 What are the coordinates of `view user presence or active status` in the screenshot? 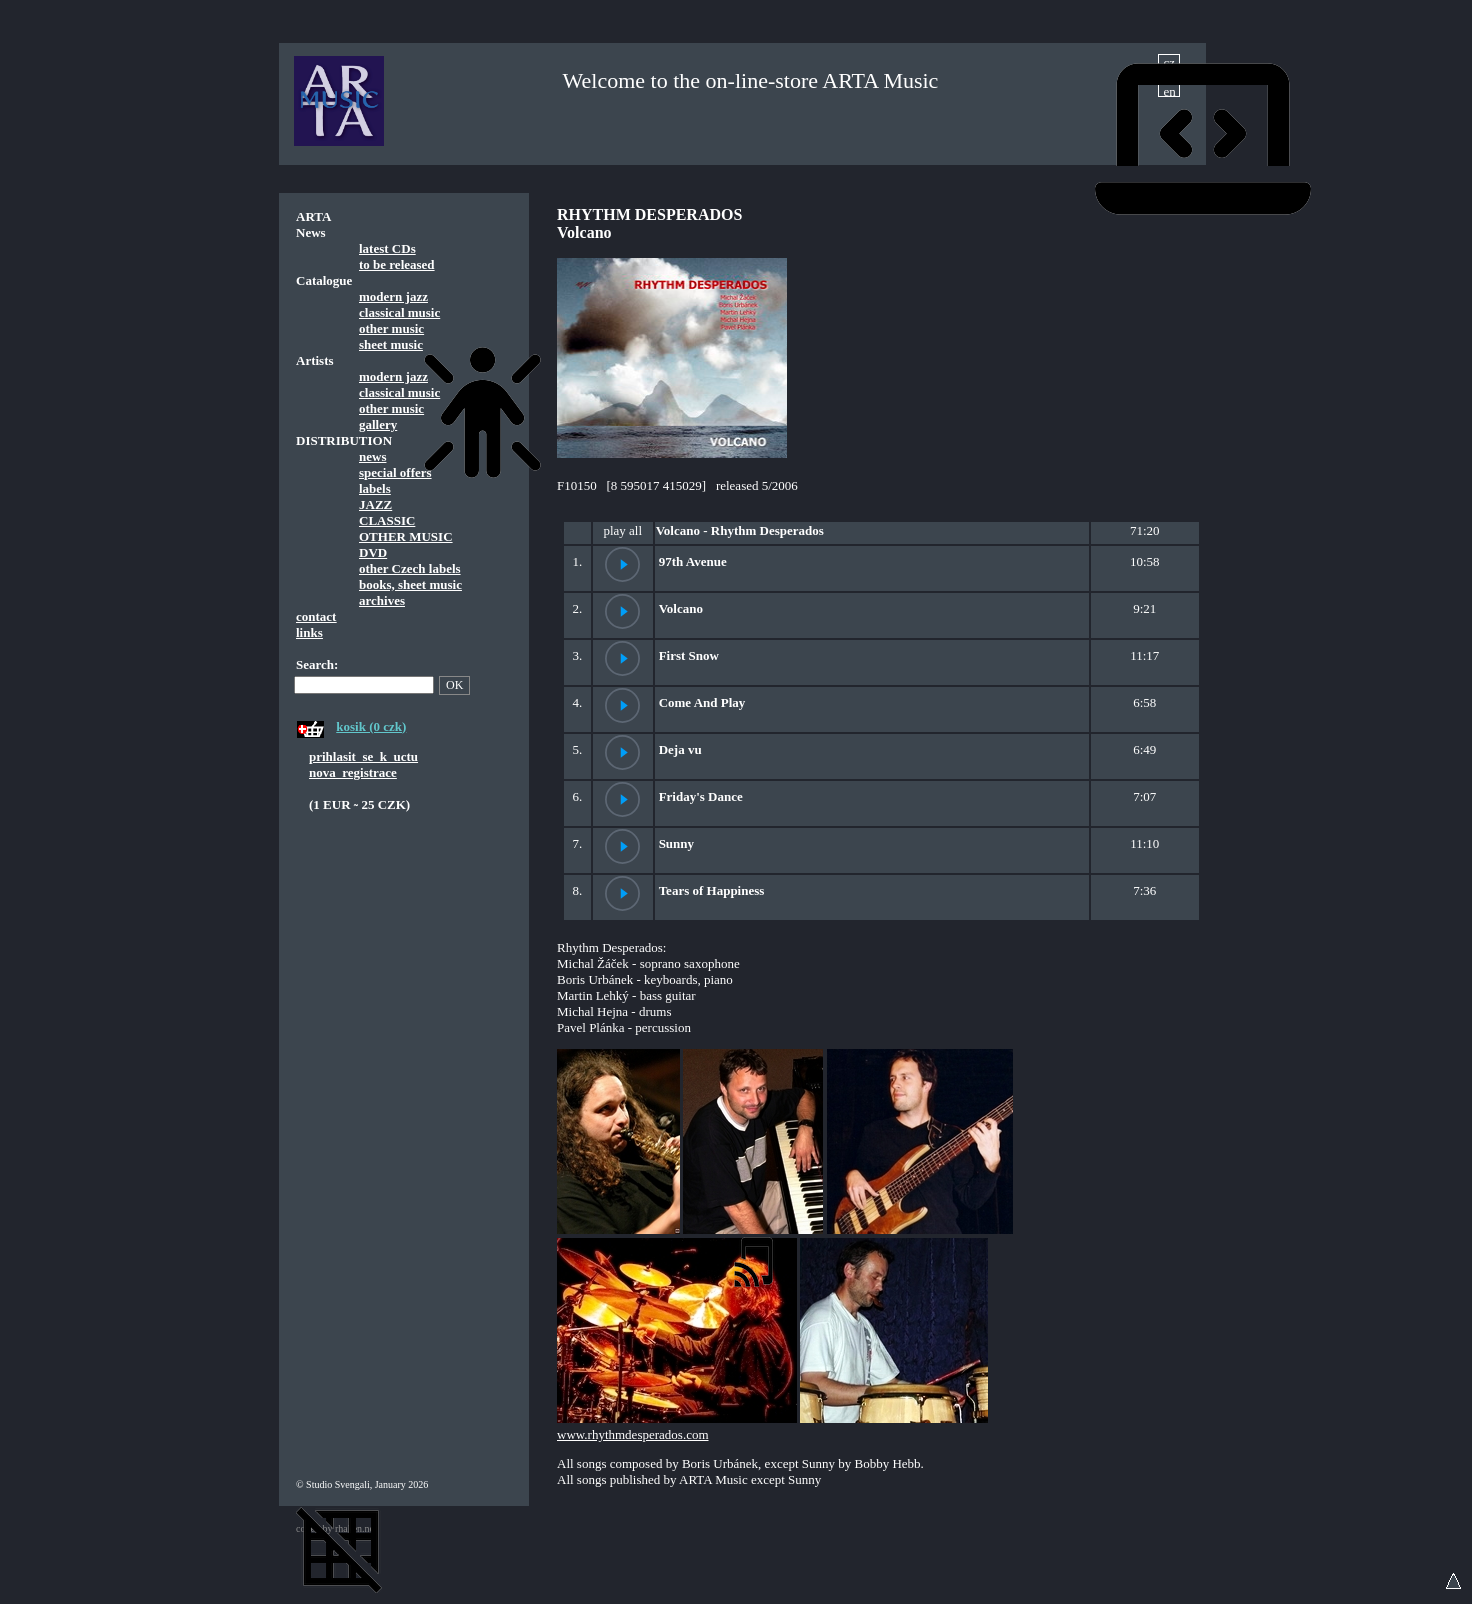 It's located at (482, 412).